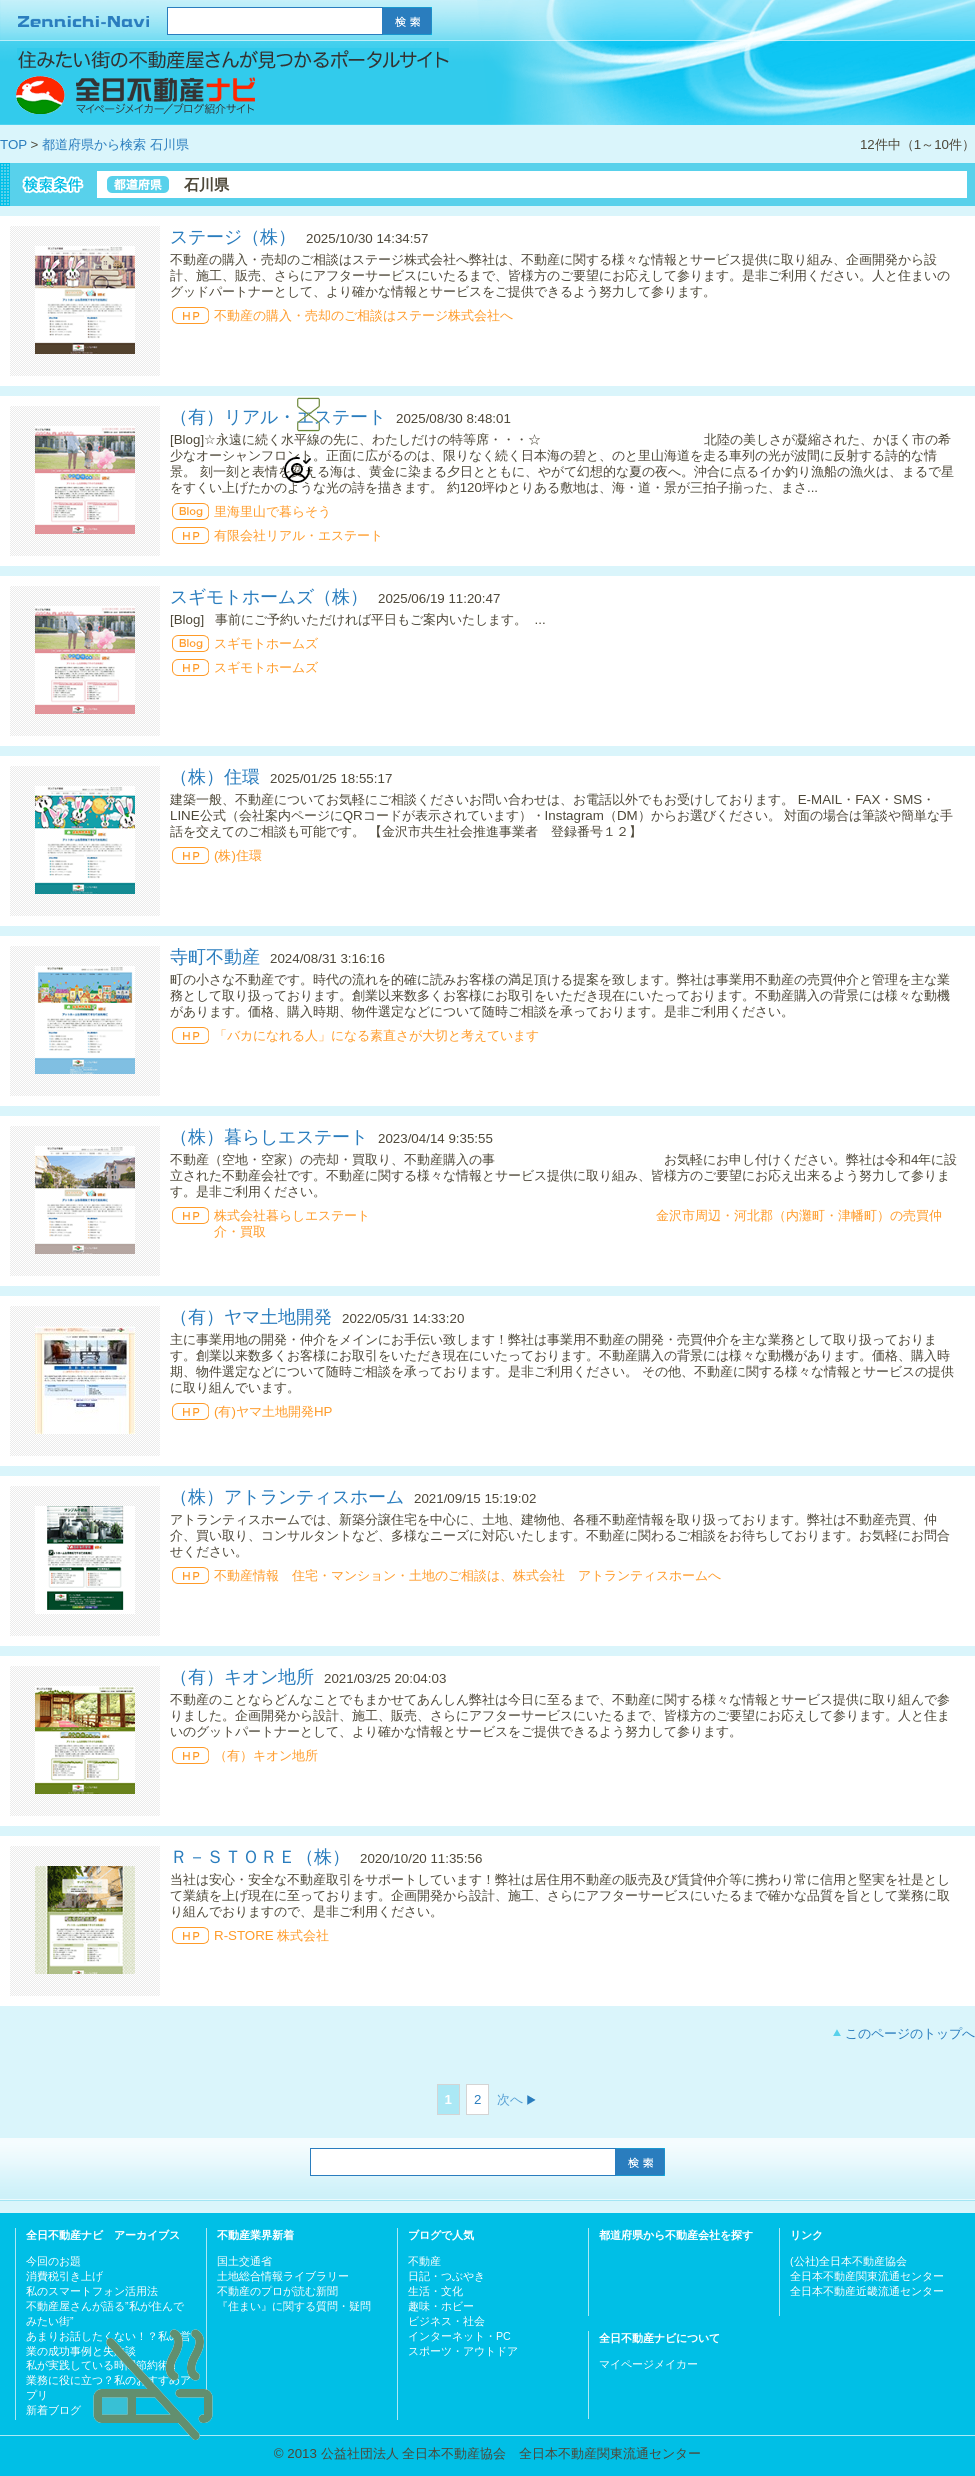  Describe the element at coordinates (153, 2389) in the screenshot. I see `indicates a no smoking area` at that location.